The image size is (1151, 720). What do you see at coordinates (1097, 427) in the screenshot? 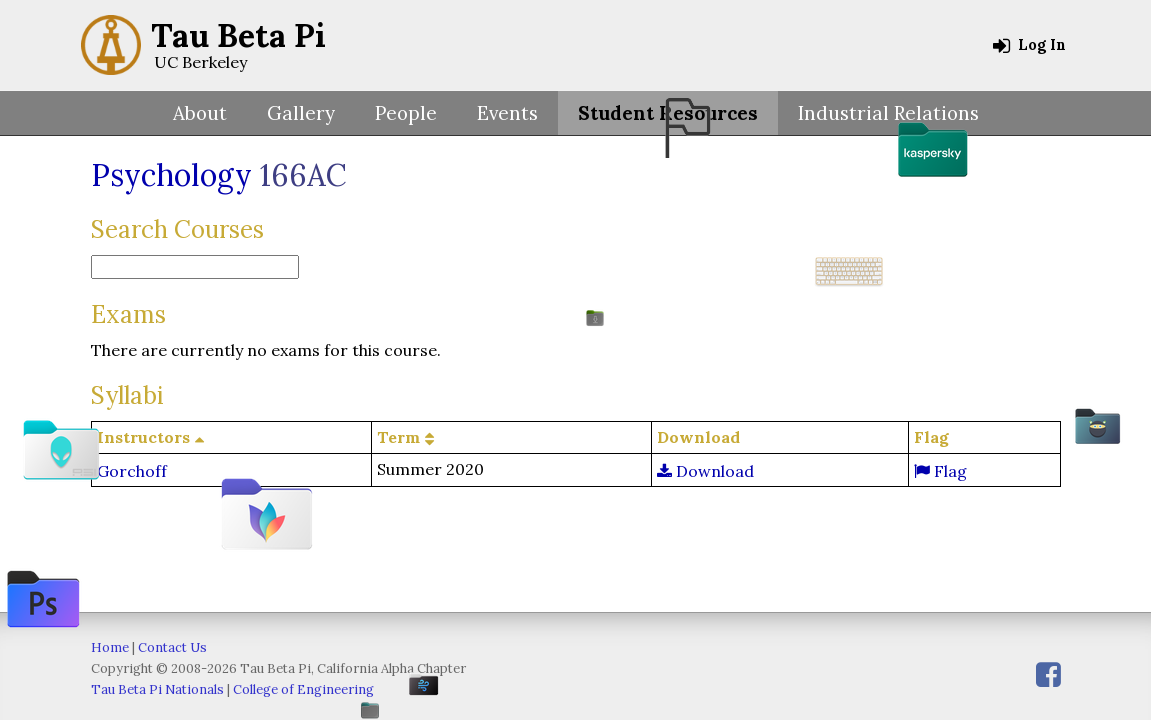
I see `open ninja download manager folder` at bounding box center [1097, 427].